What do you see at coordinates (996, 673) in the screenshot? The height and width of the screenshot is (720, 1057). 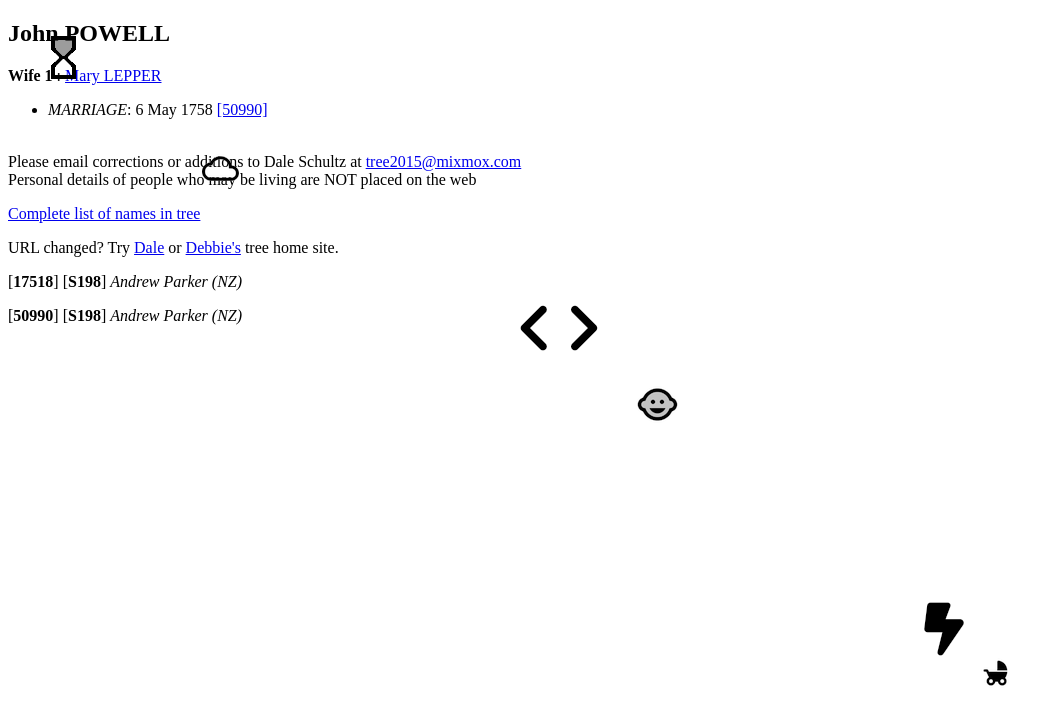 I see `indicates child-friendly or family-friendly location` at bounding box center [996, 673].